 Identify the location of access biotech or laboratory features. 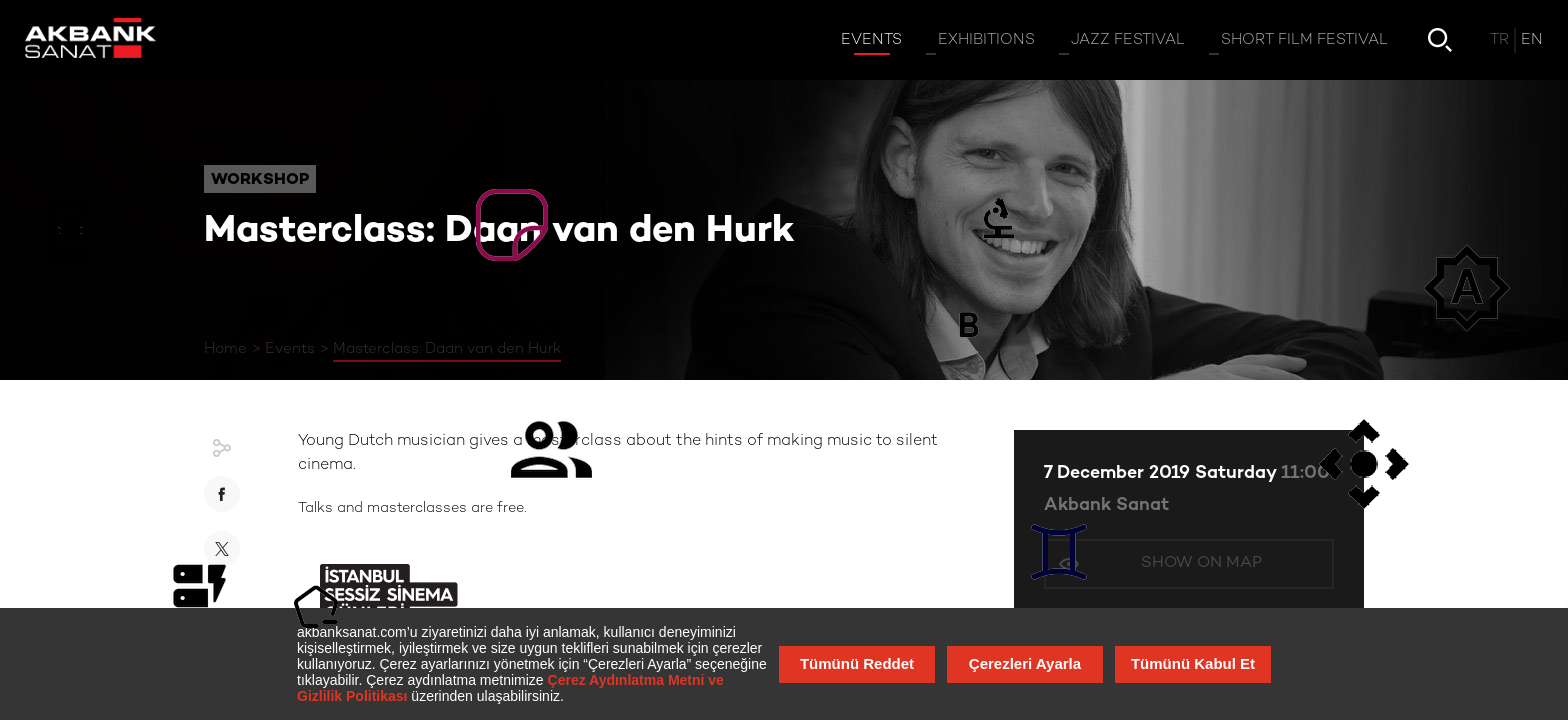
(999, 219).